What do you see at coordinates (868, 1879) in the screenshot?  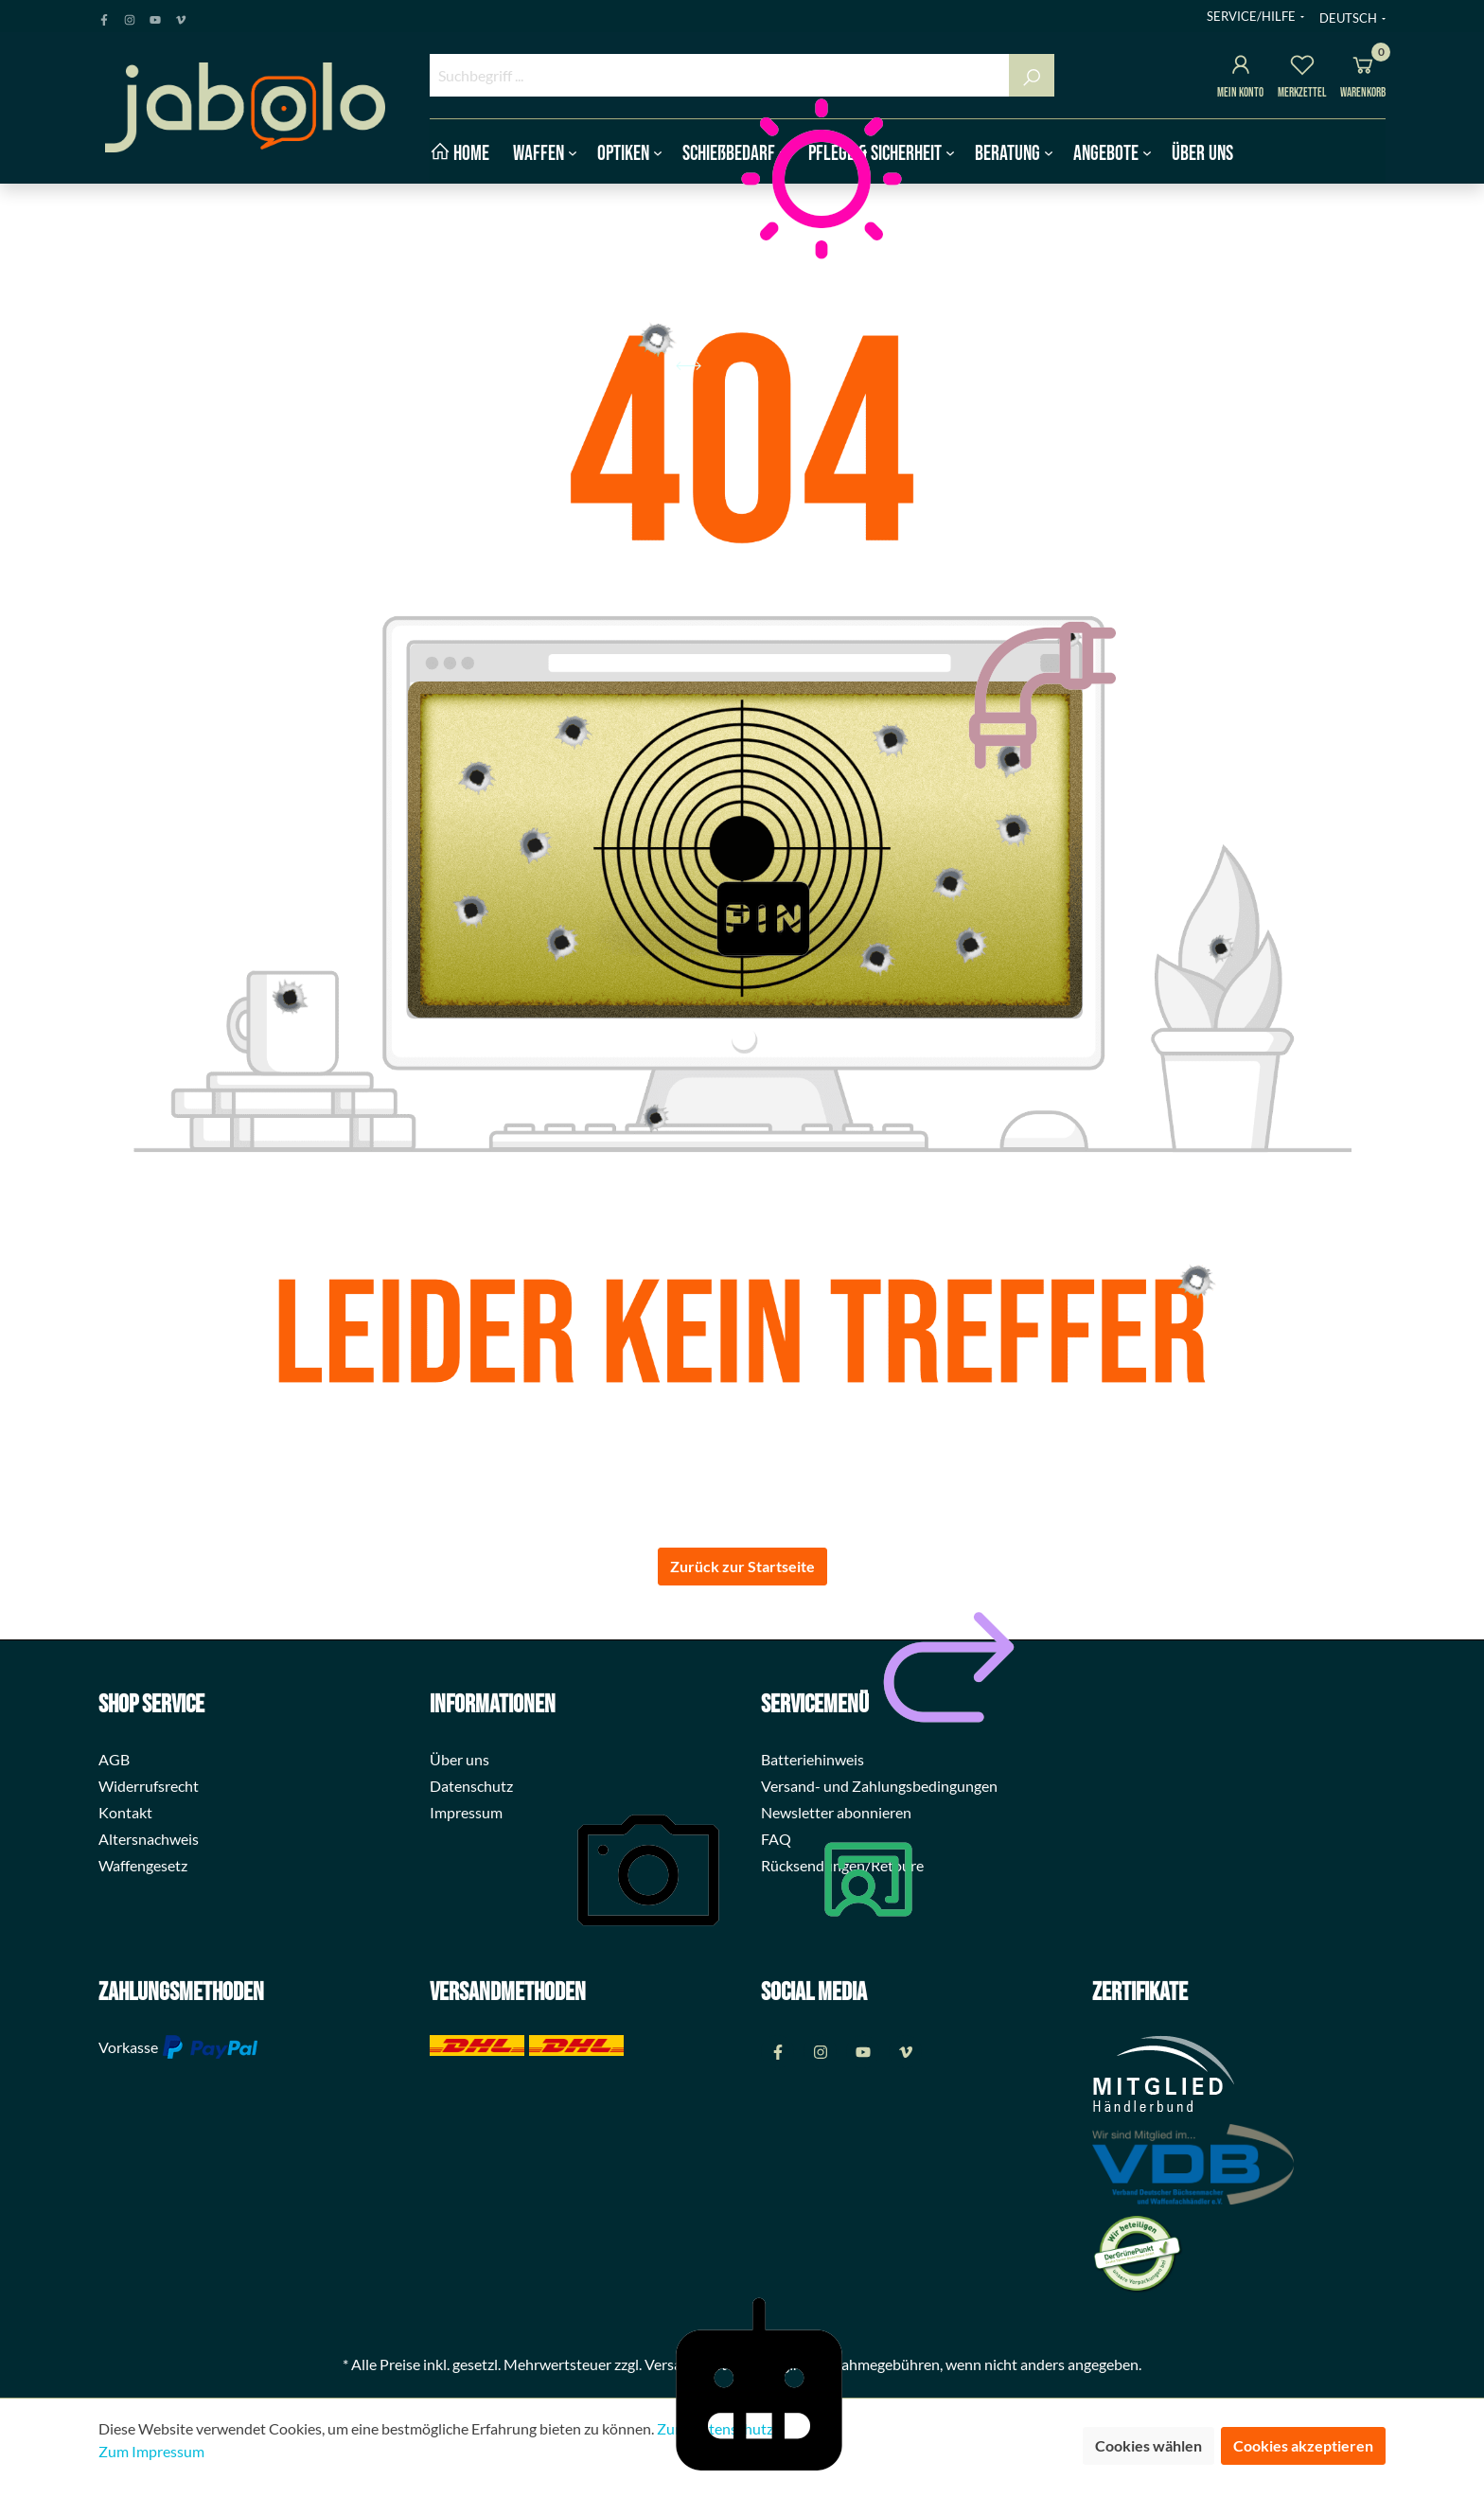 I see `access teaching or presentation mode` at bounding box center [868, 1879].